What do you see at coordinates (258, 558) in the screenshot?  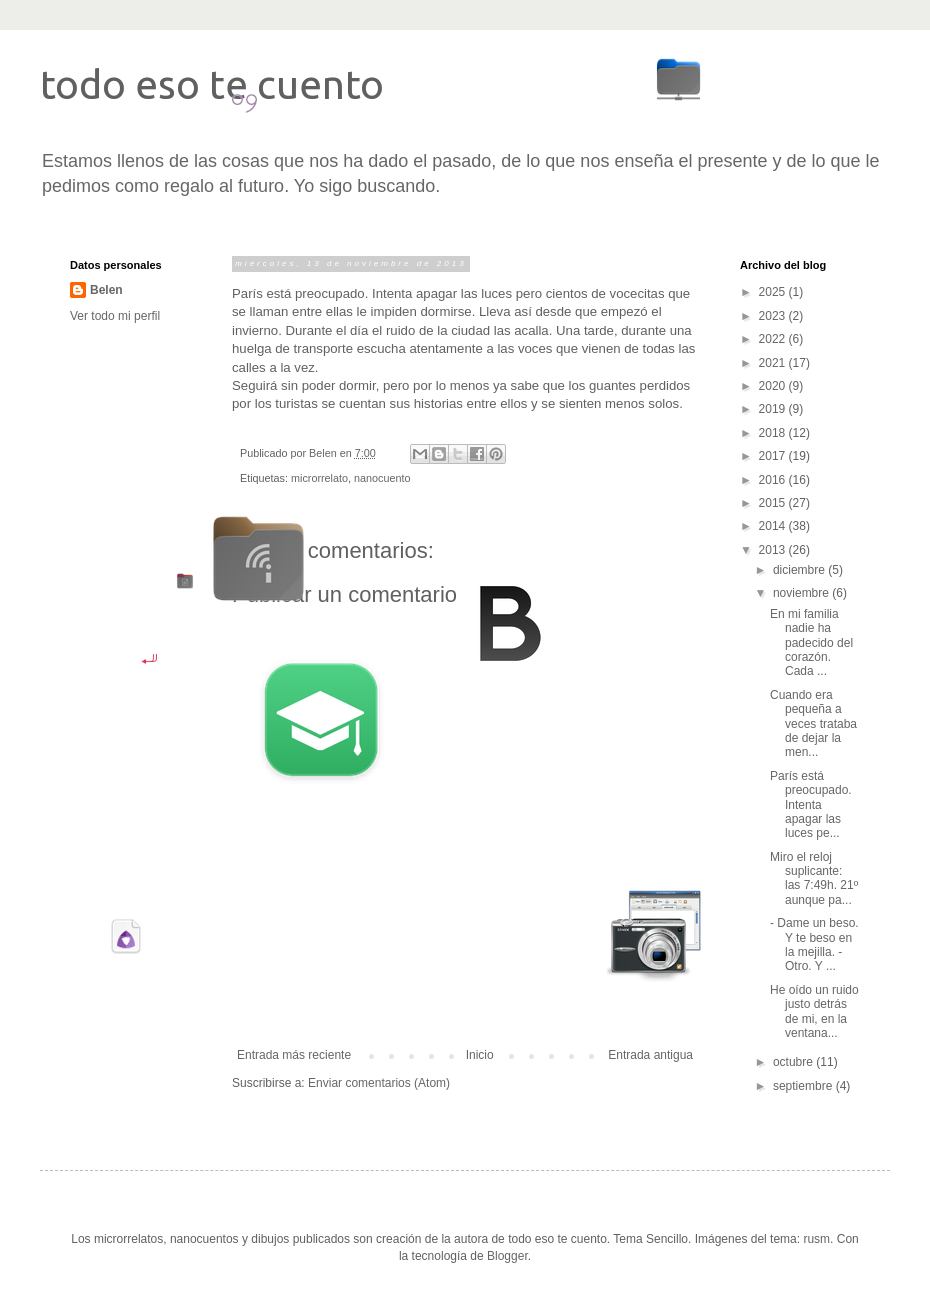 I see `open insync cloud sync folder` at bounding box center [258, 558].